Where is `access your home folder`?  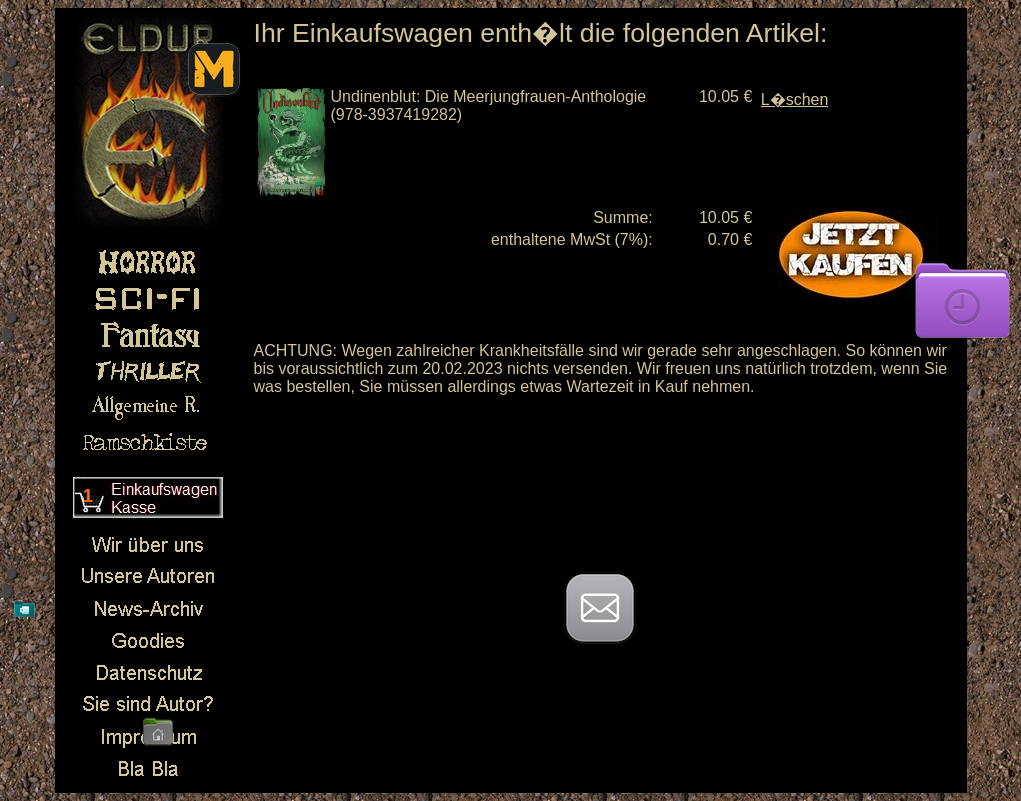 access your home folder is located at coordinates (158, 731).